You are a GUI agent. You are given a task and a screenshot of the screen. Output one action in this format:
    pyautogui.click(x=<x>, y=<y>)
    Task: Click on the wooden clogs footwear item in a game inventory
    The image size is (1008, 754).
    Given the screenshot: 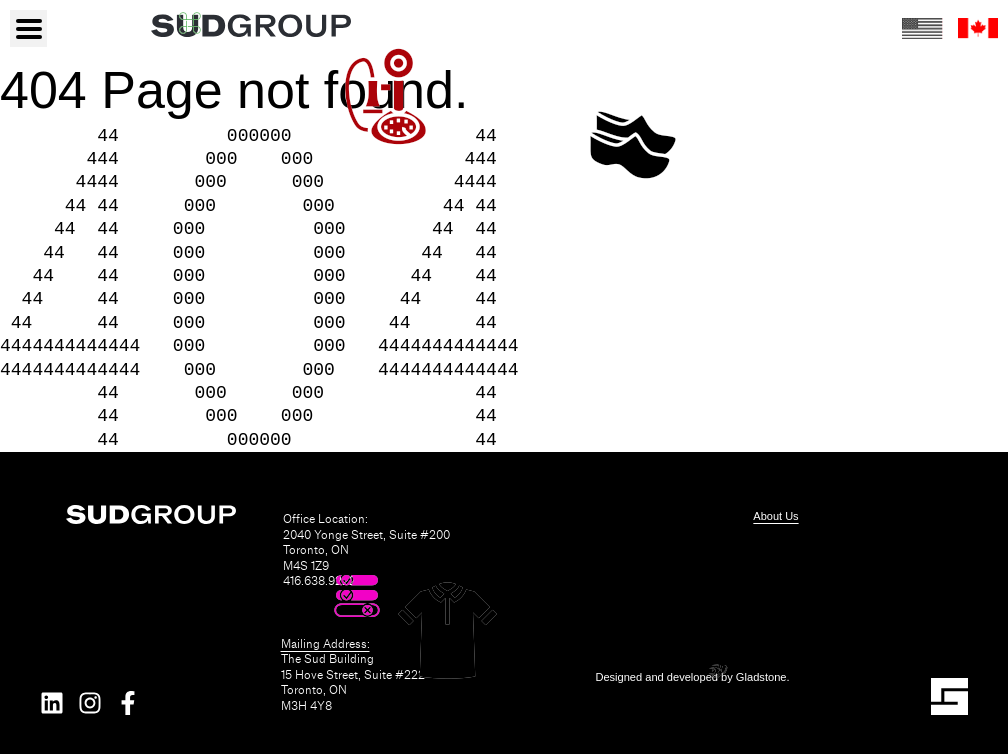 What is the action you would take?
    pyautogui.click(x=633, y=145)
    